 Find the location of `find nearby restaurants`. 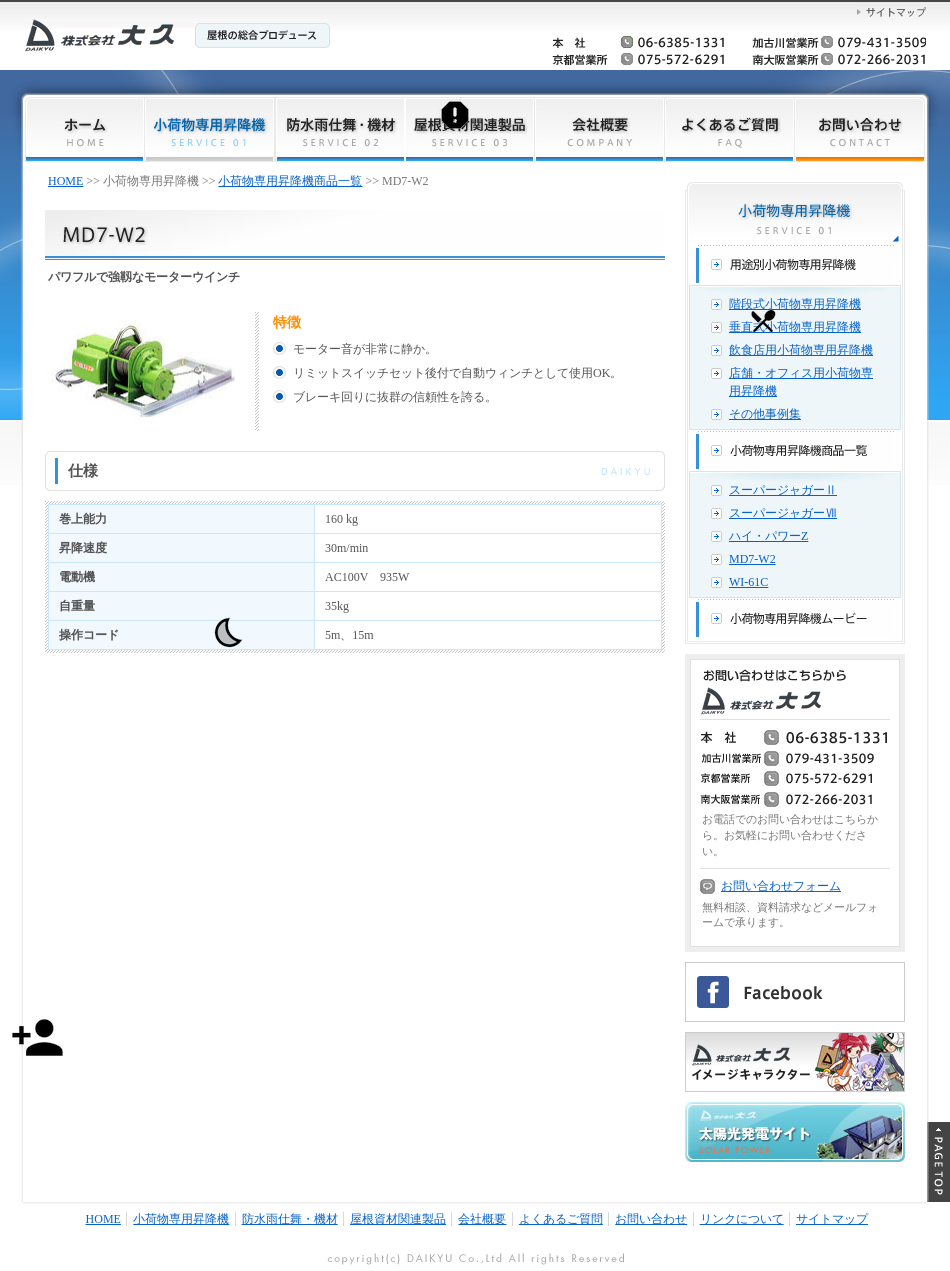

find nearby restaurants is located at coordinates (763, 321).